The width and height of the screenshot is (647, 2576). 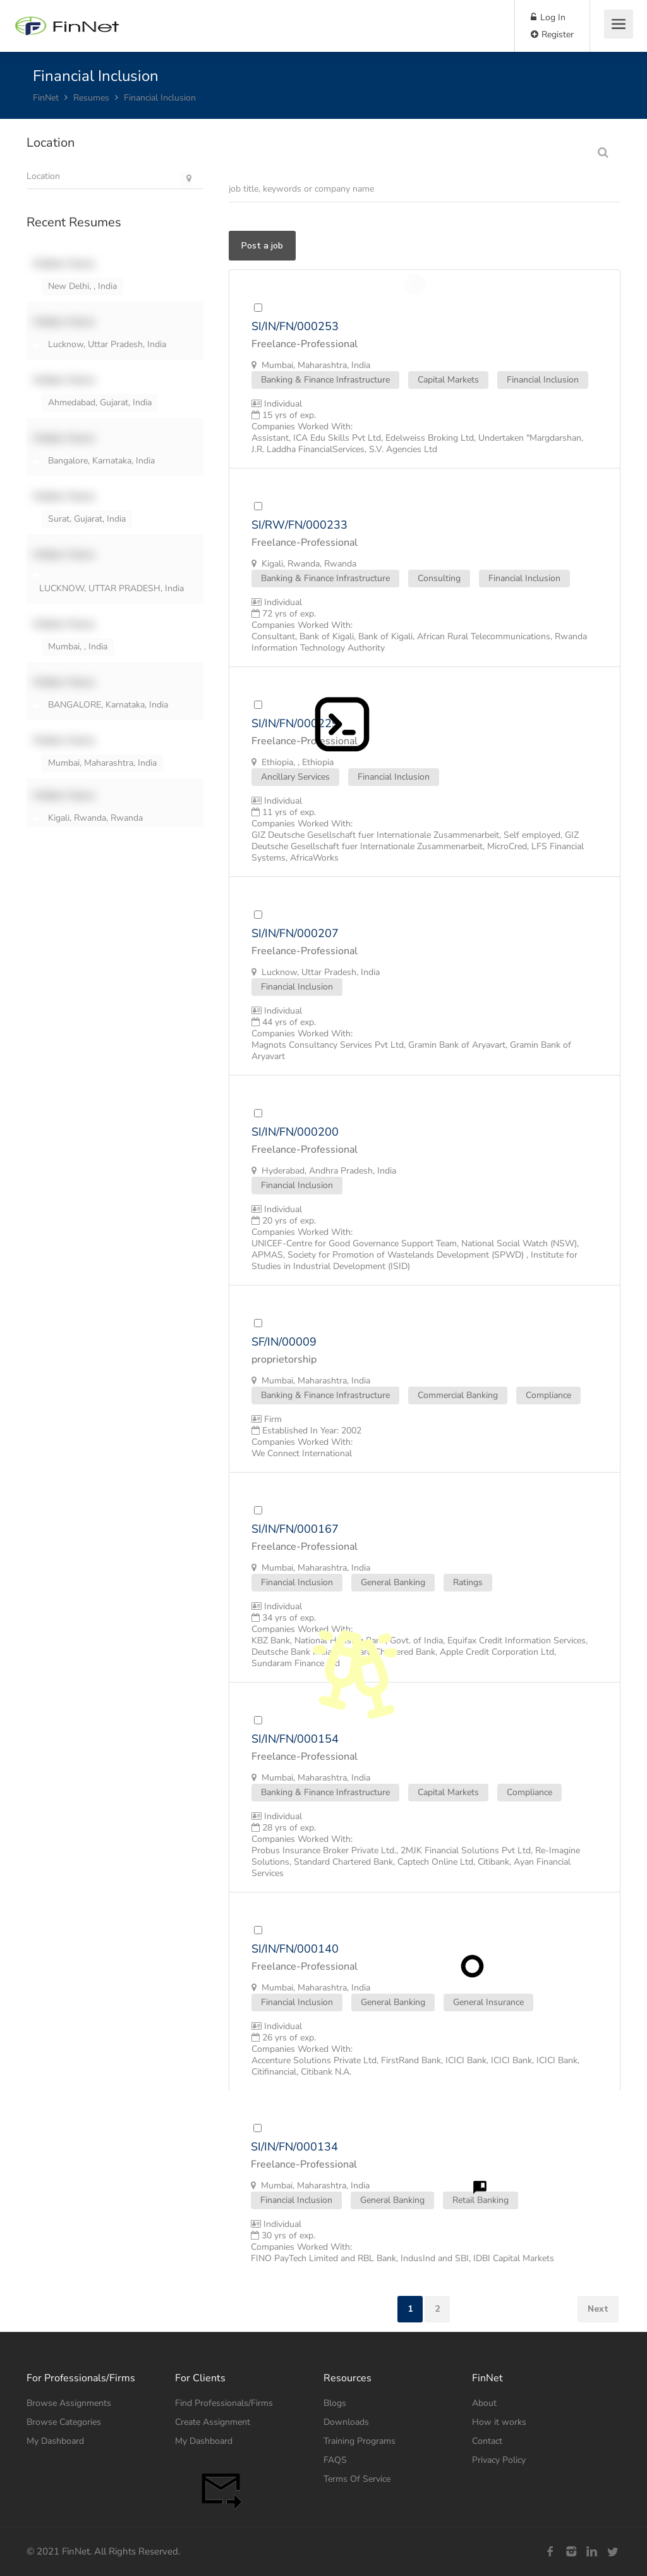 What do you see at coordinates (221, 2488) in the screenshot?
I see `forward an email to another recipient` at bounding box center [221, 2488].